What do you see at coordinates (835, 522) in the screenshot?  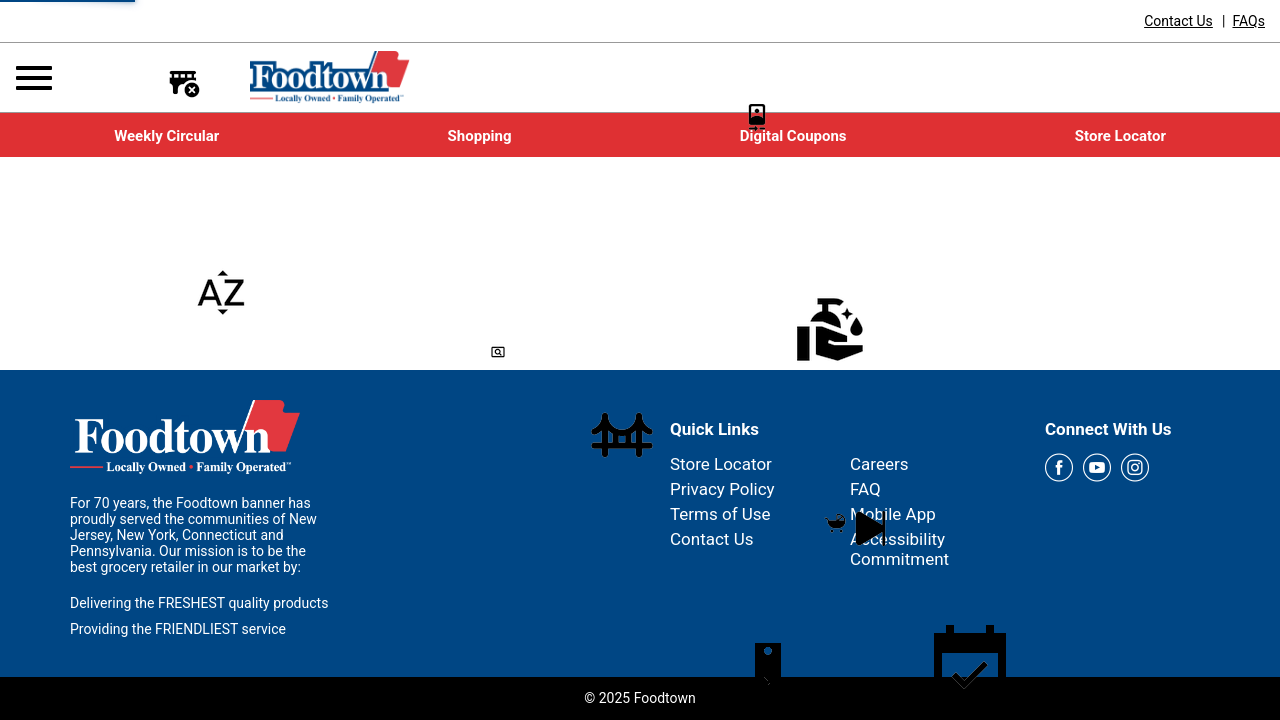 I see `access baby or parenting-related features` at bounding box center [835, 522].